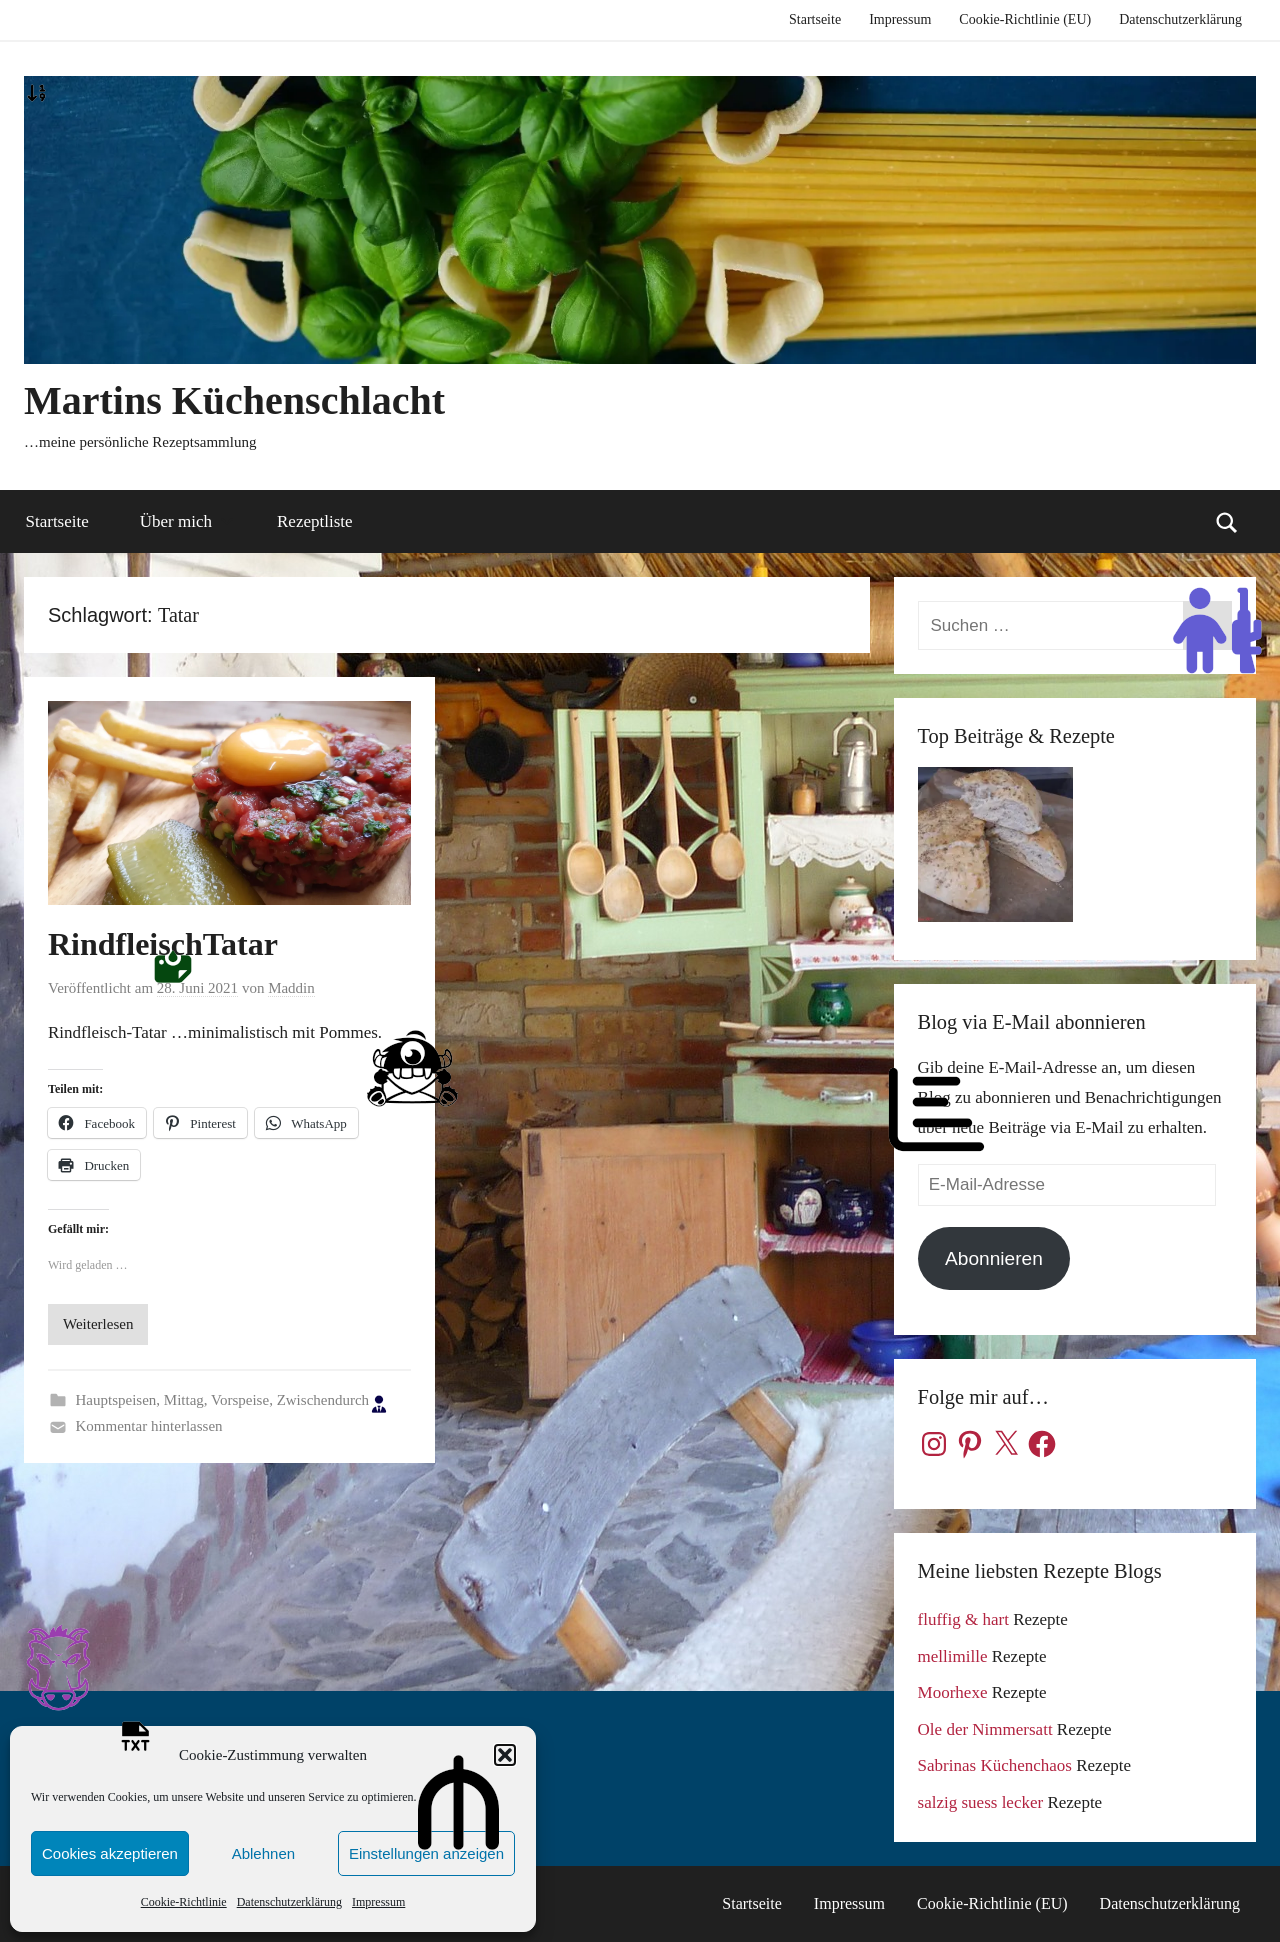  Describe the element at coordinates (135, 1737) in the screenshot. I see `open a plain text file` at that location.